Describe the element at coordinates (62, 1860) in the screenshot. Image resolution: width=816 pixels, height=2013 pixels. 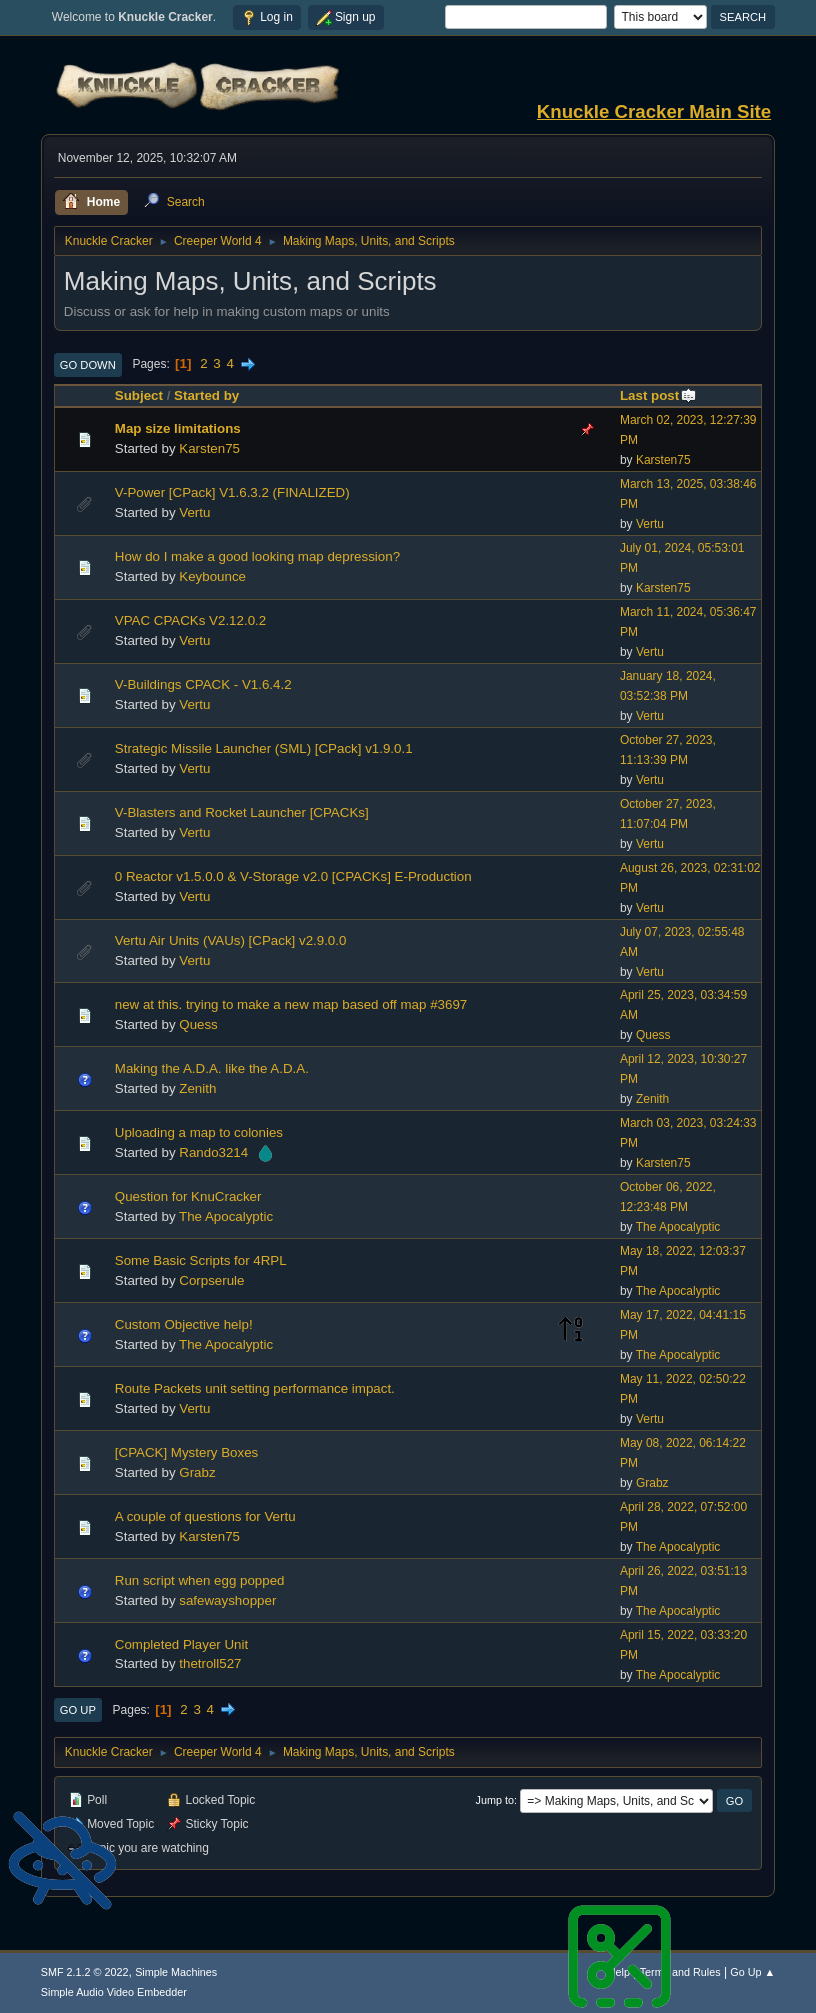
I see `disable UFO or alien-themed mode` at that location.